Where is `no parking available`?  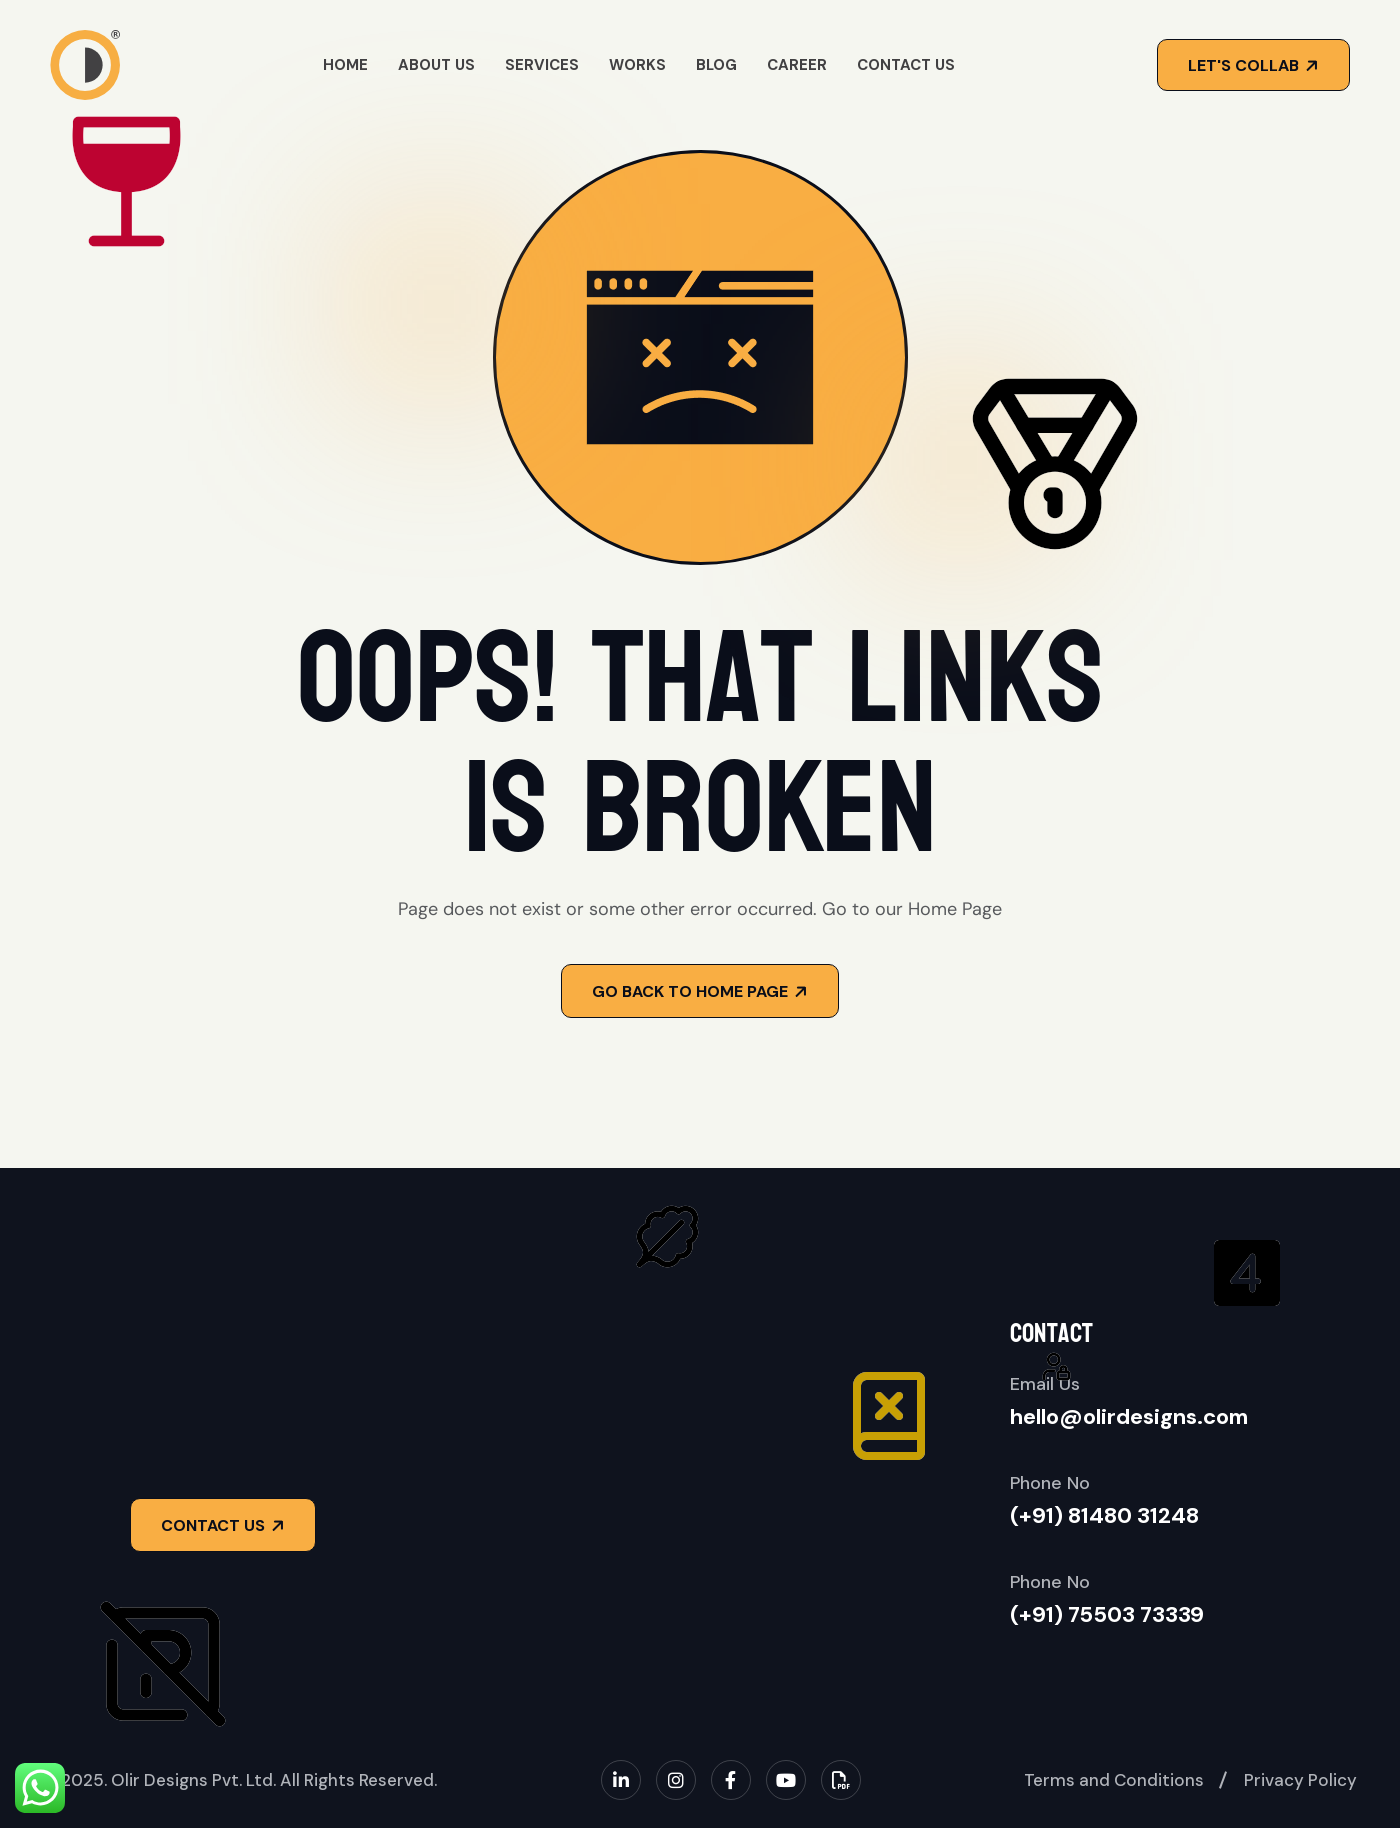
no parking available is located at coordinates (163, 1664).